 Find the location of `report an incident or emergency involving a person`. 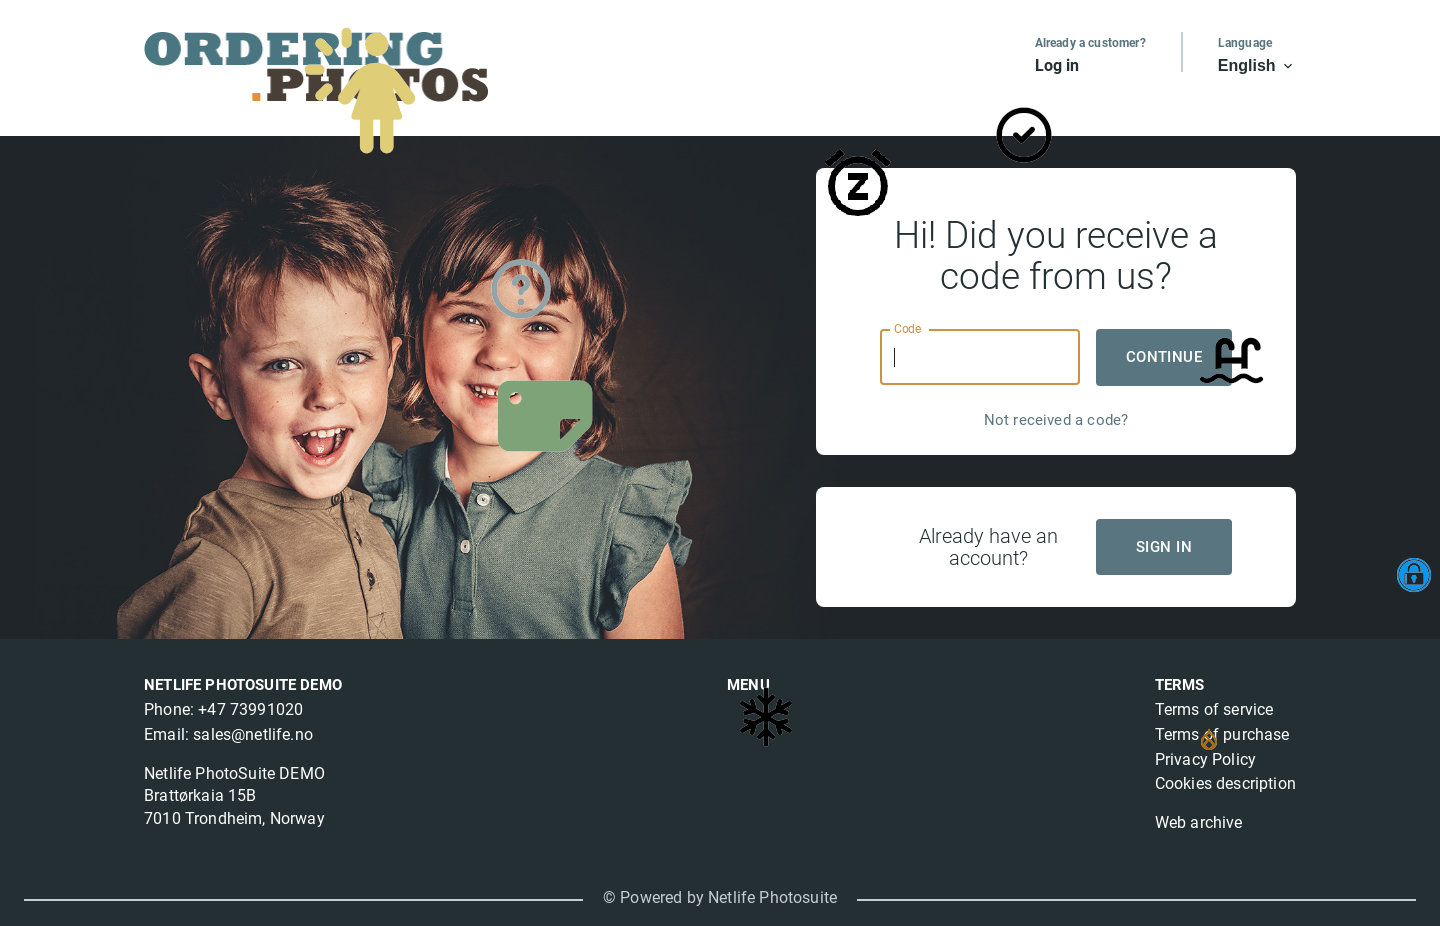

report an incident or emergency involving a person is located at coordinates (370, 93).